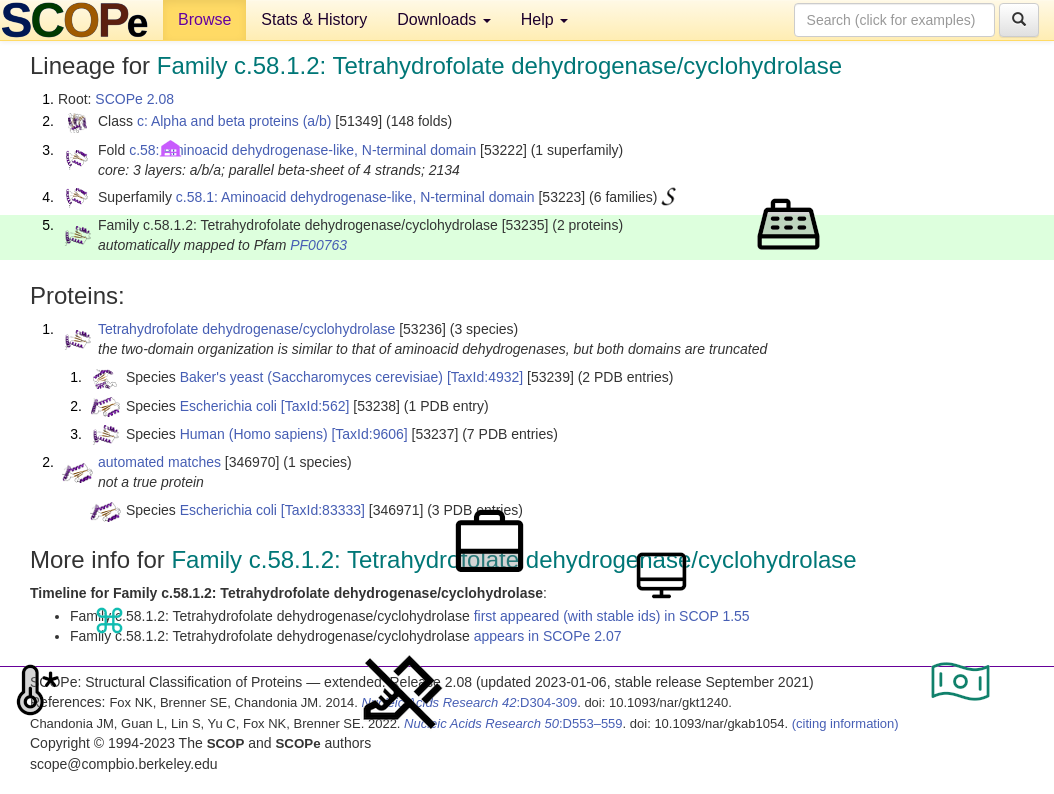  Describe the element at coordinates (32, 690) in the screenshot. I see `indicates low temperature or cold conditions` at that location.